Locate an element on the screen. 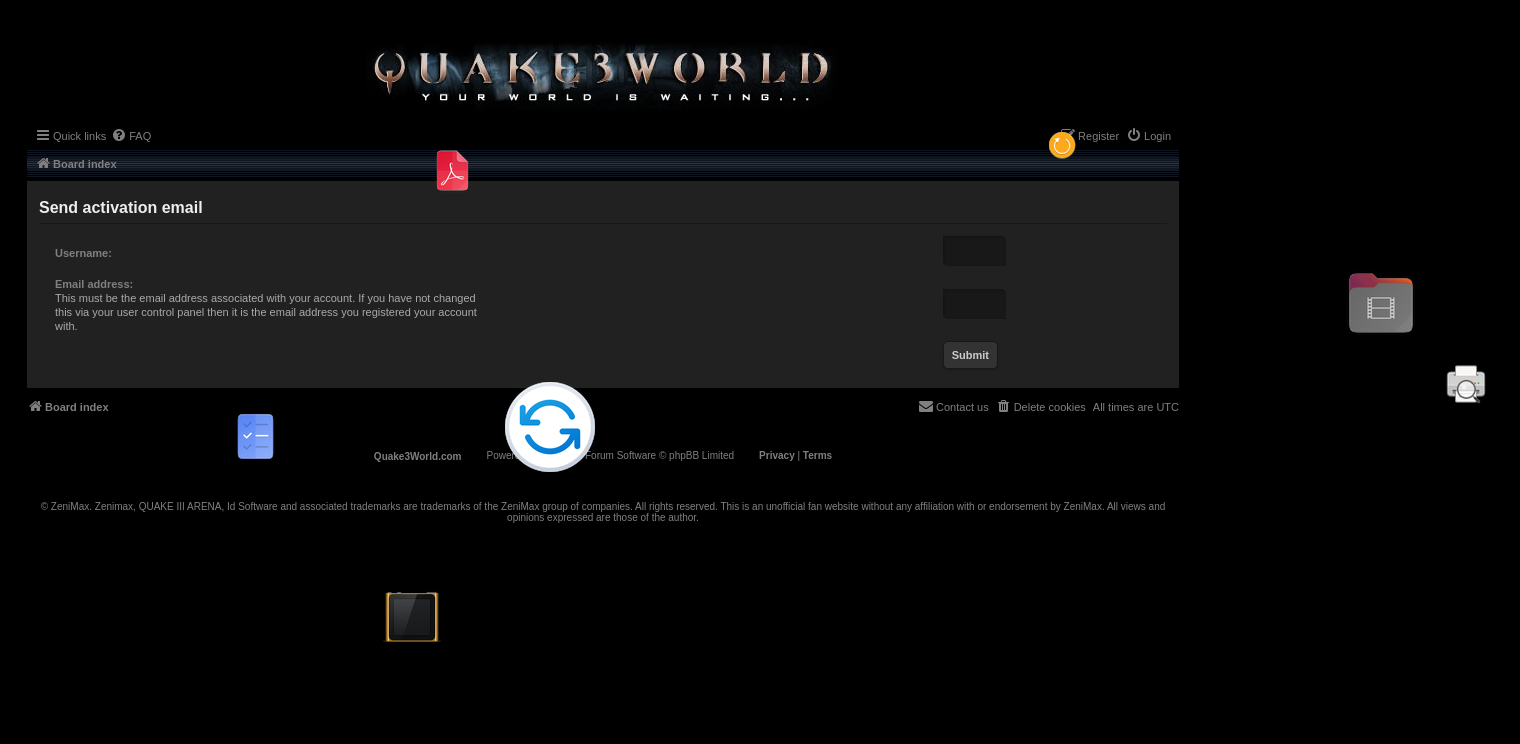 The height and width of the screenshot is (744, 1520). restart the system is located at coordinates (1062, 145).